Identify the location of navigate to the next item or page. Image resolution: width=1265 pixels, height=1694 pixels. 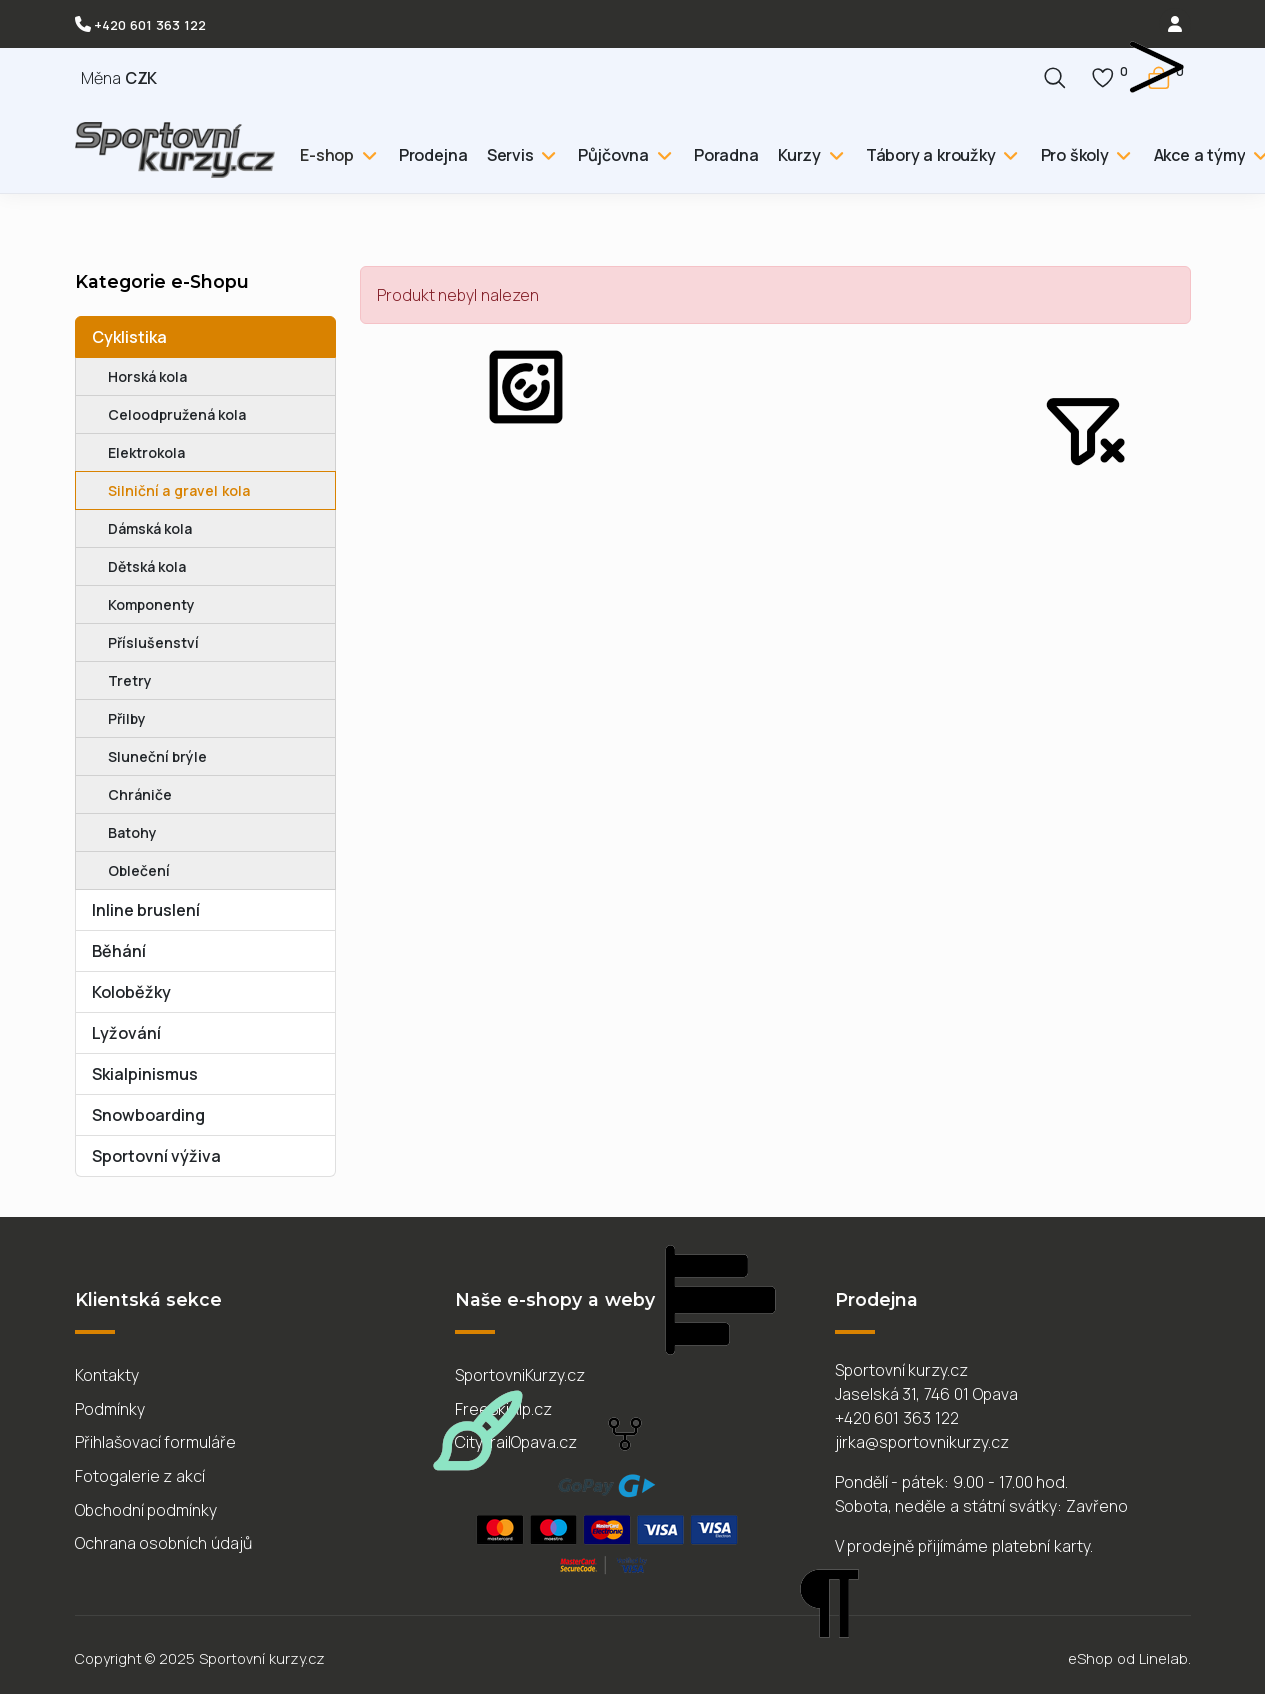
(1153, 67).